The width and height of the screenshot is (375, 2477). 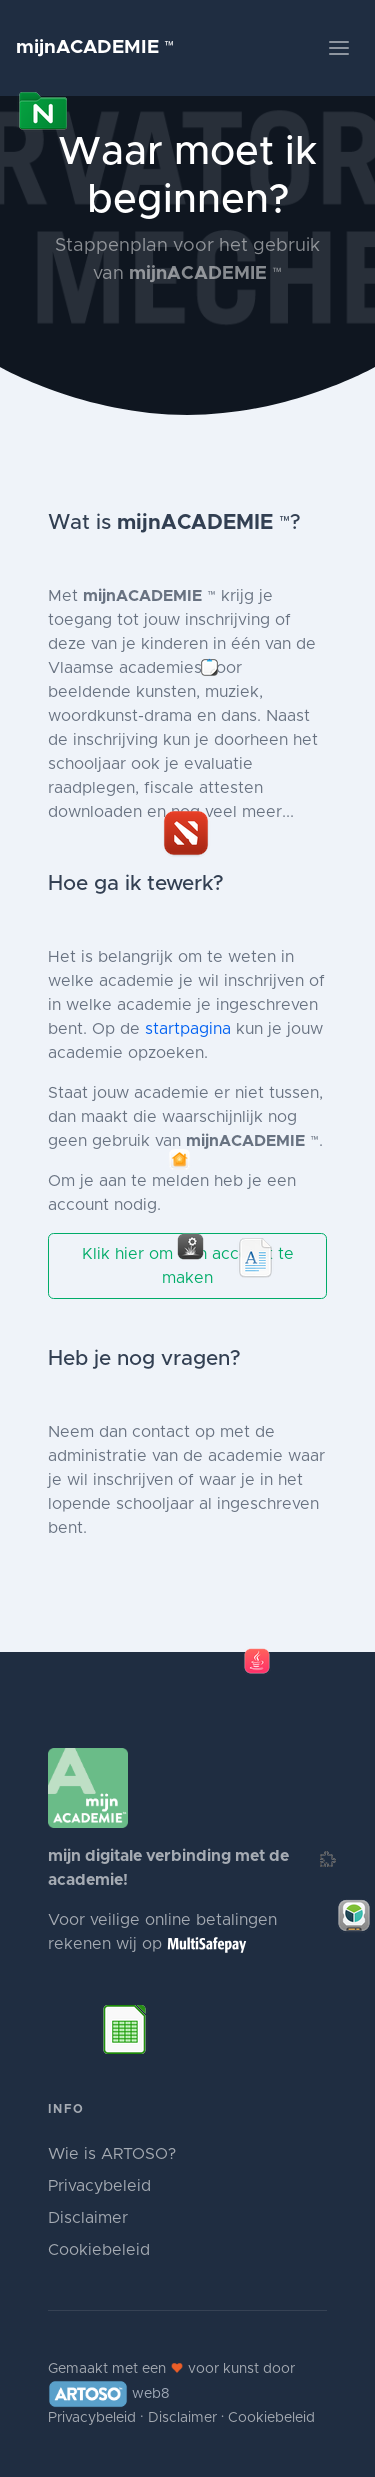 I want to click on open nginx configuration files folder, so click(x=43, y=112).